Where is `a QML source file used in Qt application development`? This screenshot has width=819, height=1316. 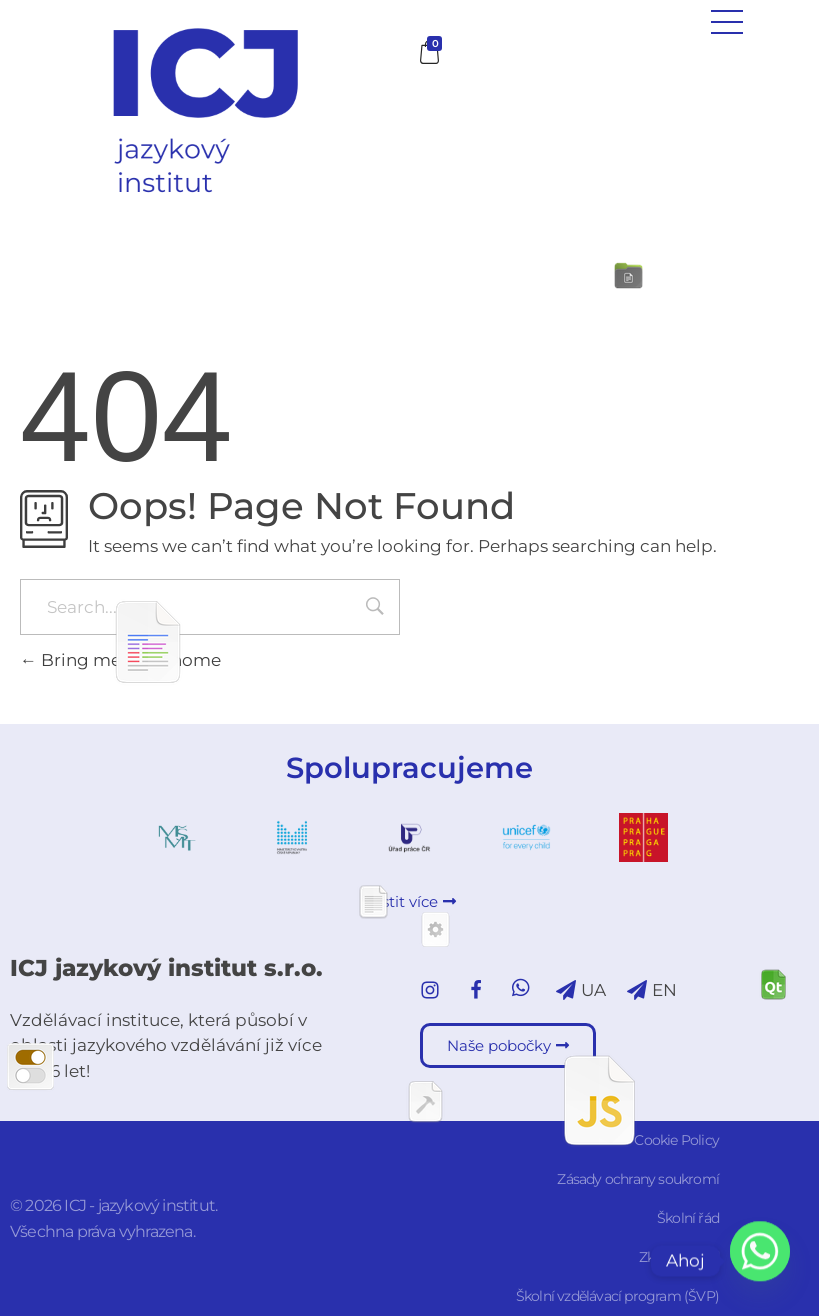 a QML source file used in Qt application development is located at coordinates (773, 984).